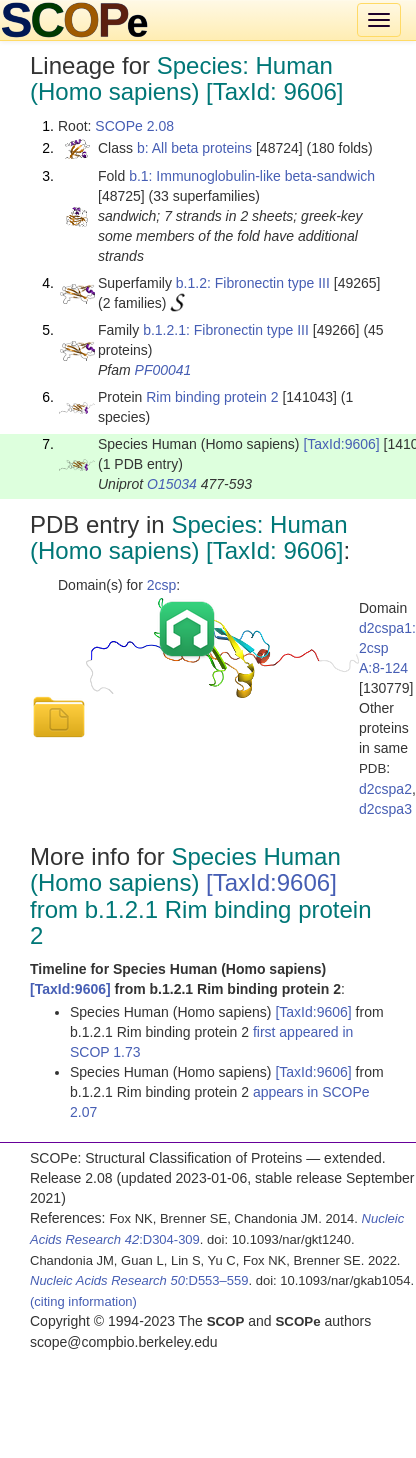 The width and height of the screenshot is (416, 1458). Describe the element at coordinates (187, 629) in the screenshot. I see `open LMMS music production software` at that location.